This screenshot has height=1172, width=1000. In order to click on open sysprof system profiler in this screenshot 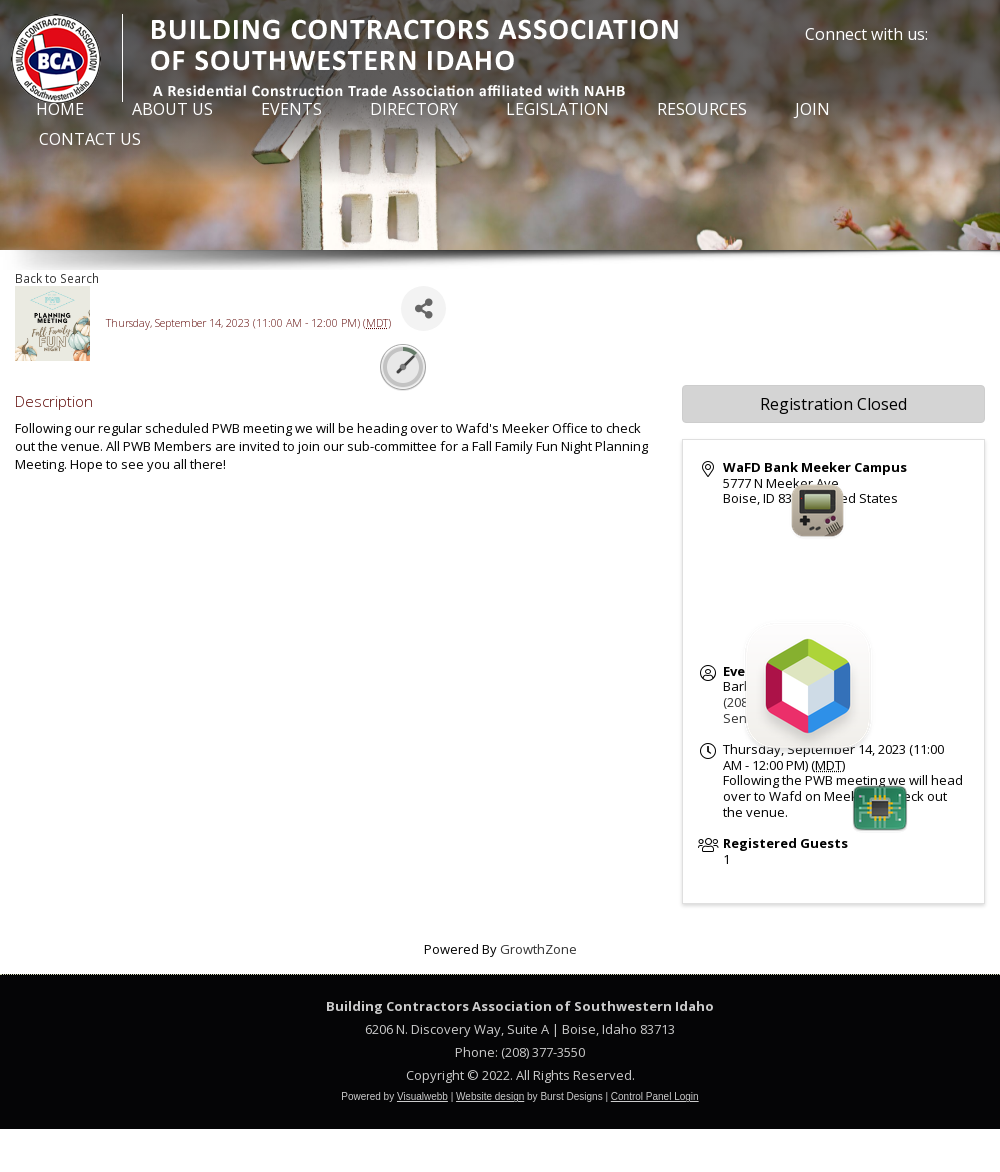, I will do `click(403, 367)`.